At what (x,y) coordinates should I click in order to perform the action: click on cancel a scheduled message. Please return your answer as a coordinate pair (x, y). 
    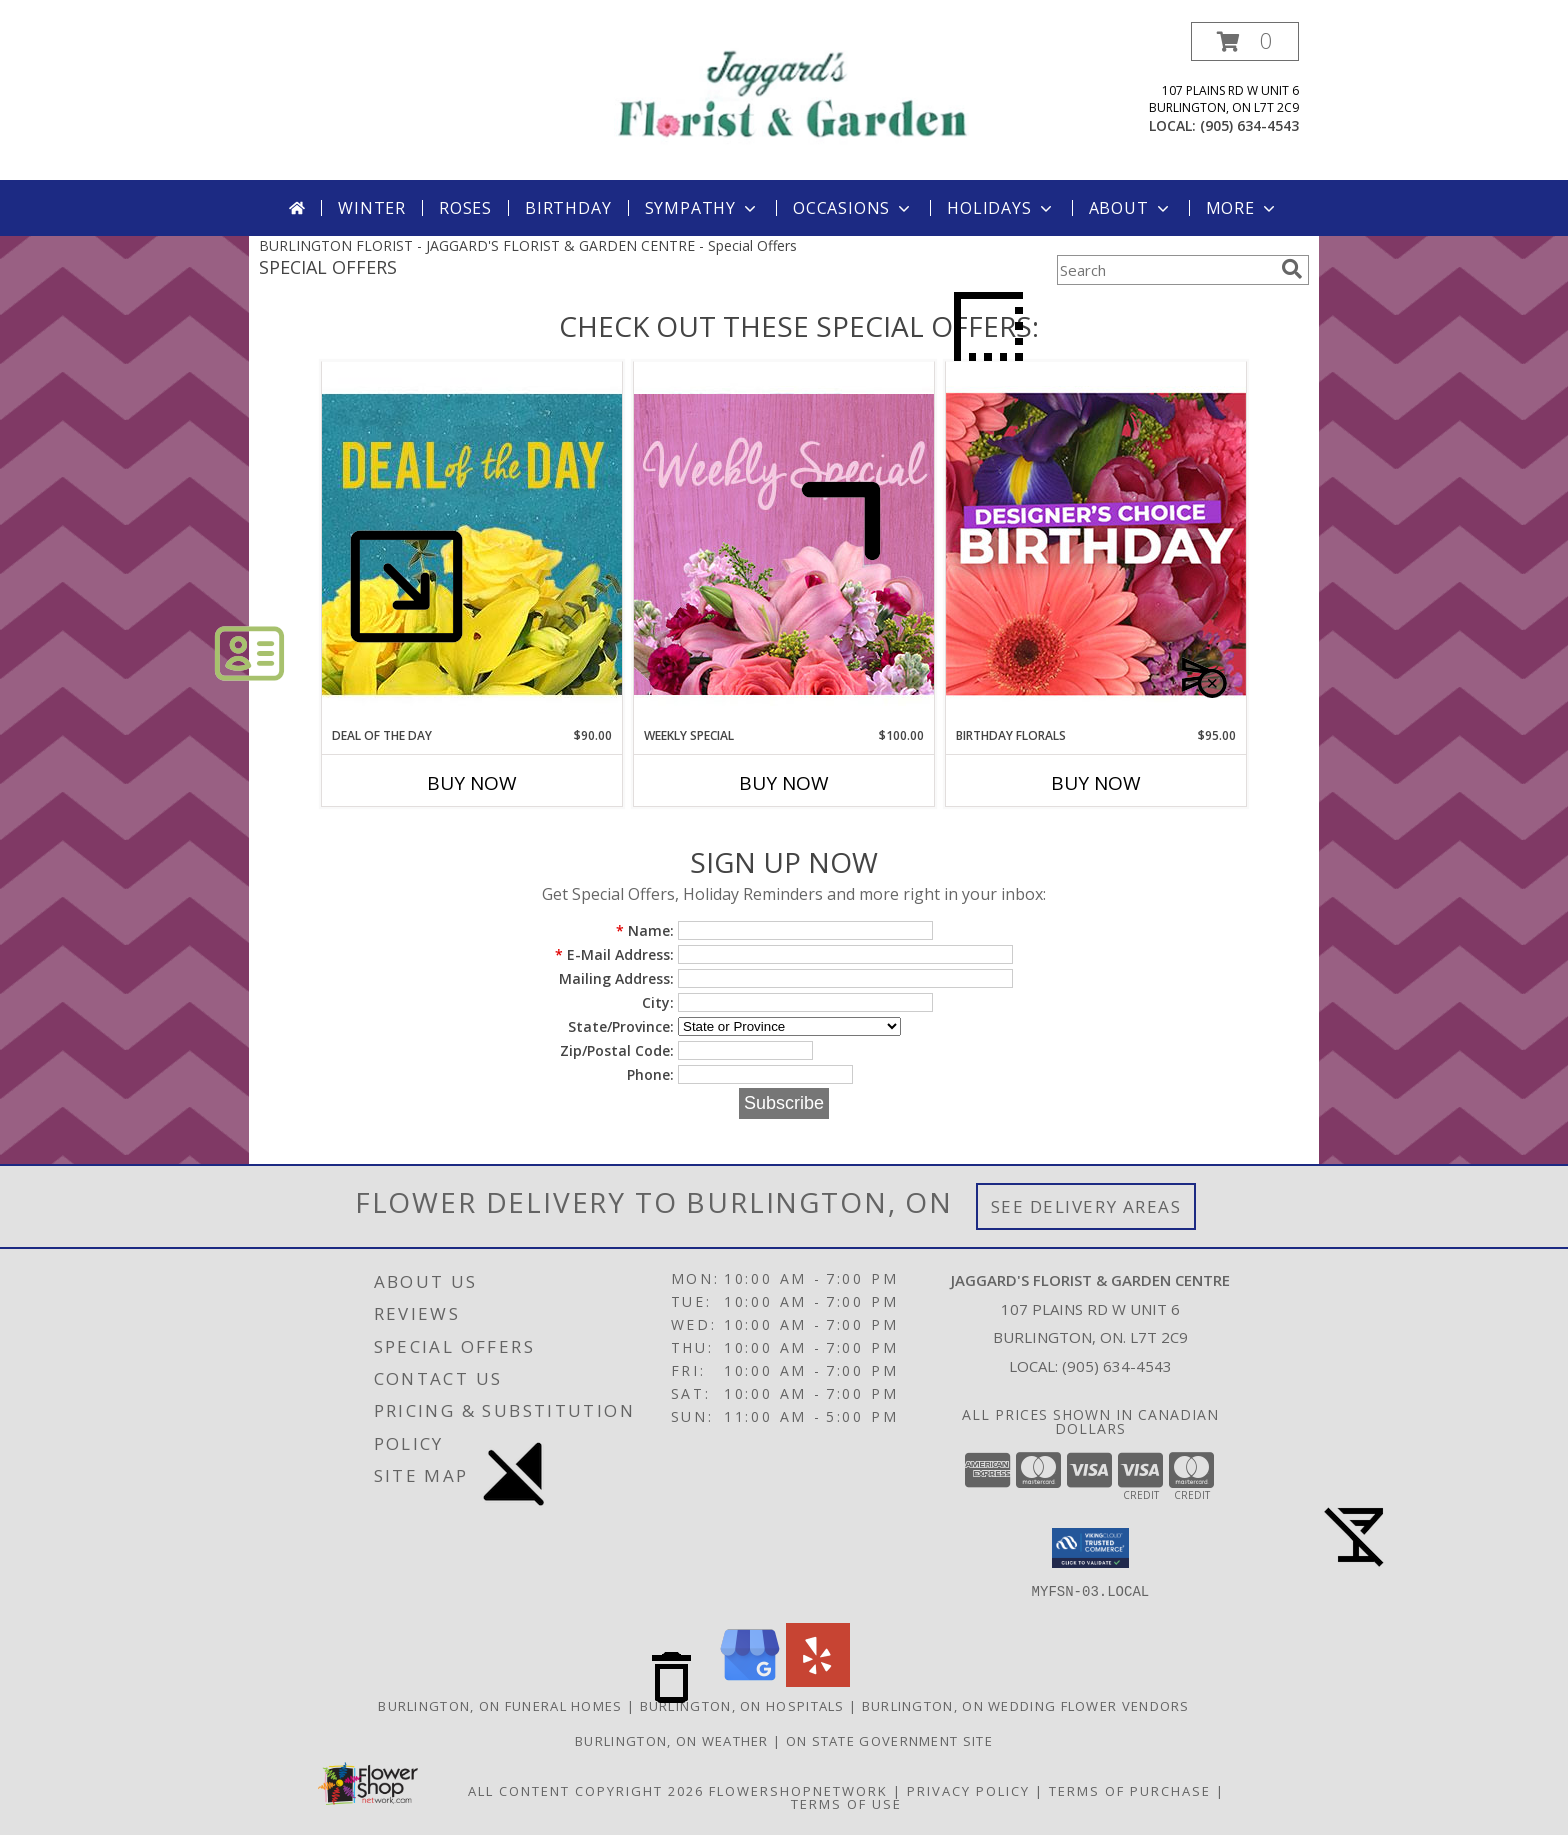
    Looking at the image, I should click on (1203, 674).